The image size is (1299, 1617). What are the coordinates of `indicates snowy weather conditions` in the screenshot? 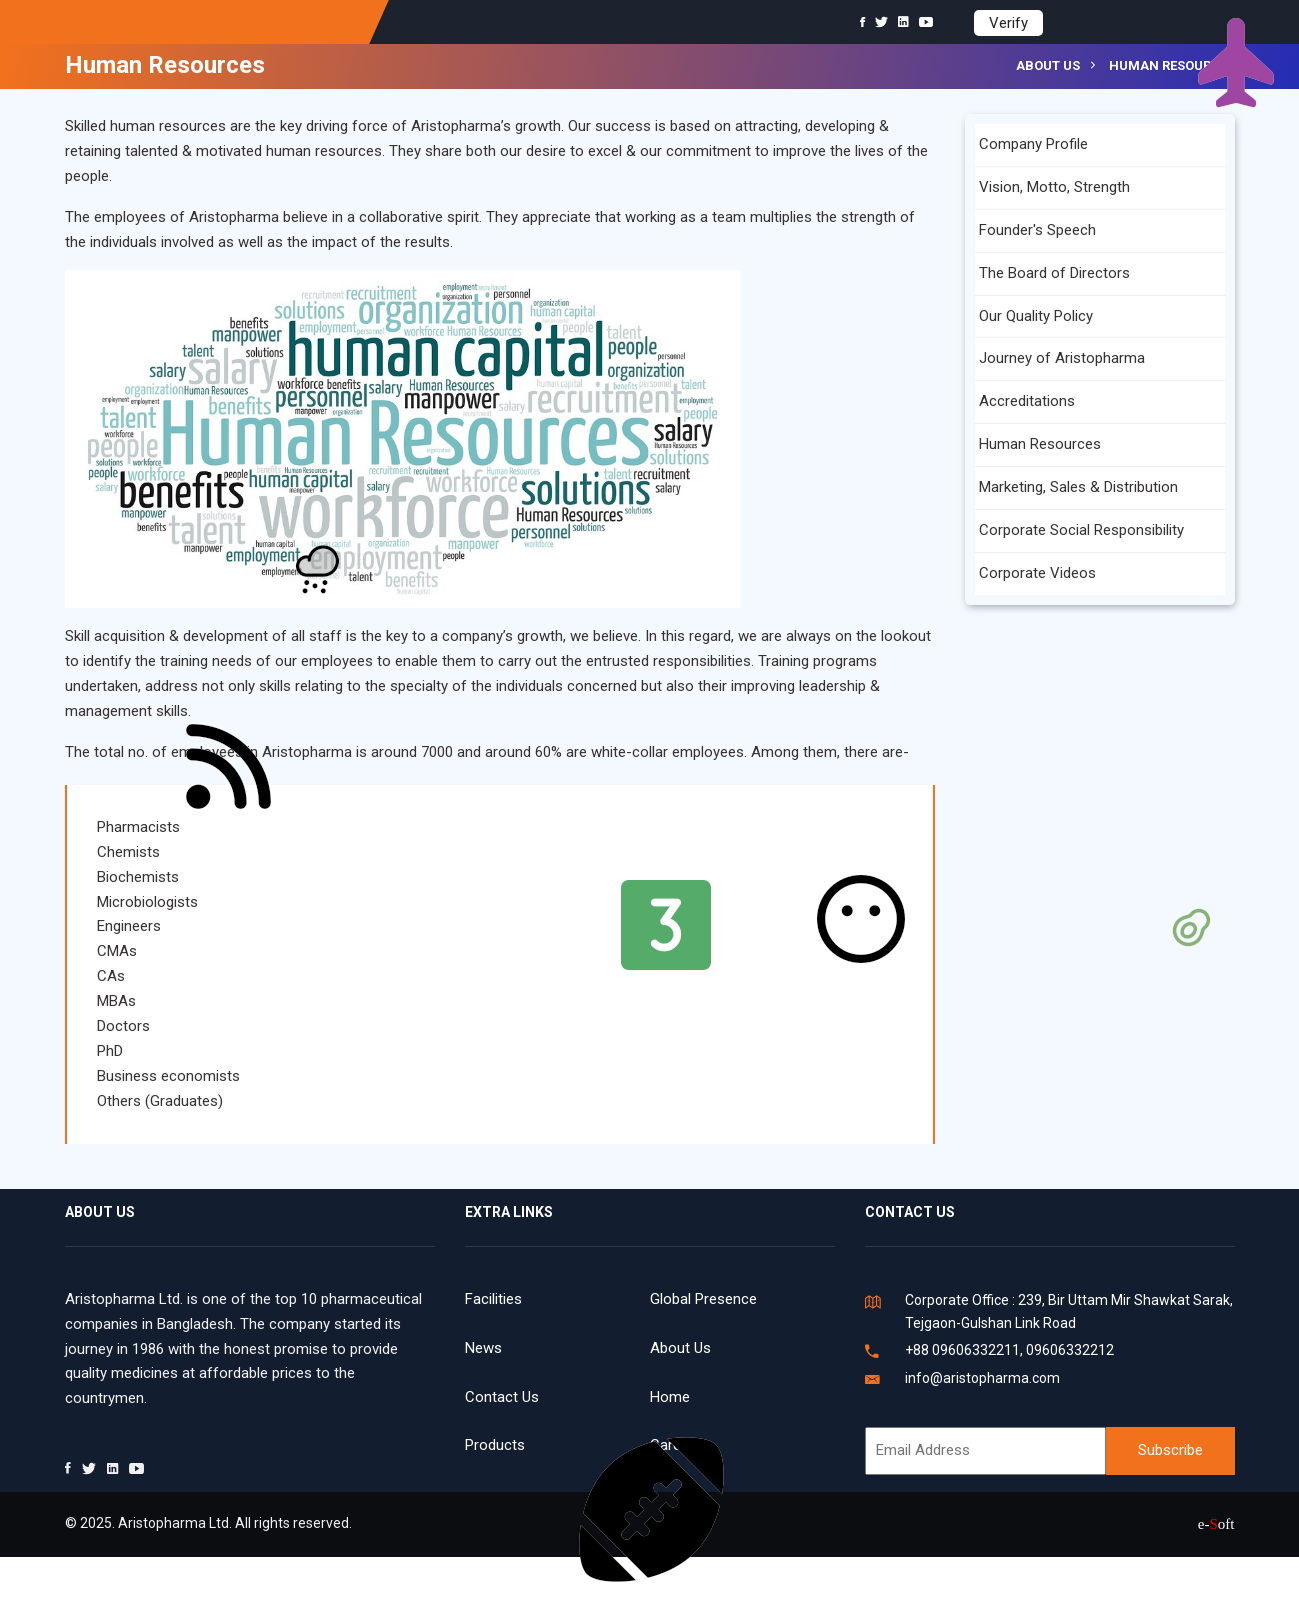 It's located at (317, 568).